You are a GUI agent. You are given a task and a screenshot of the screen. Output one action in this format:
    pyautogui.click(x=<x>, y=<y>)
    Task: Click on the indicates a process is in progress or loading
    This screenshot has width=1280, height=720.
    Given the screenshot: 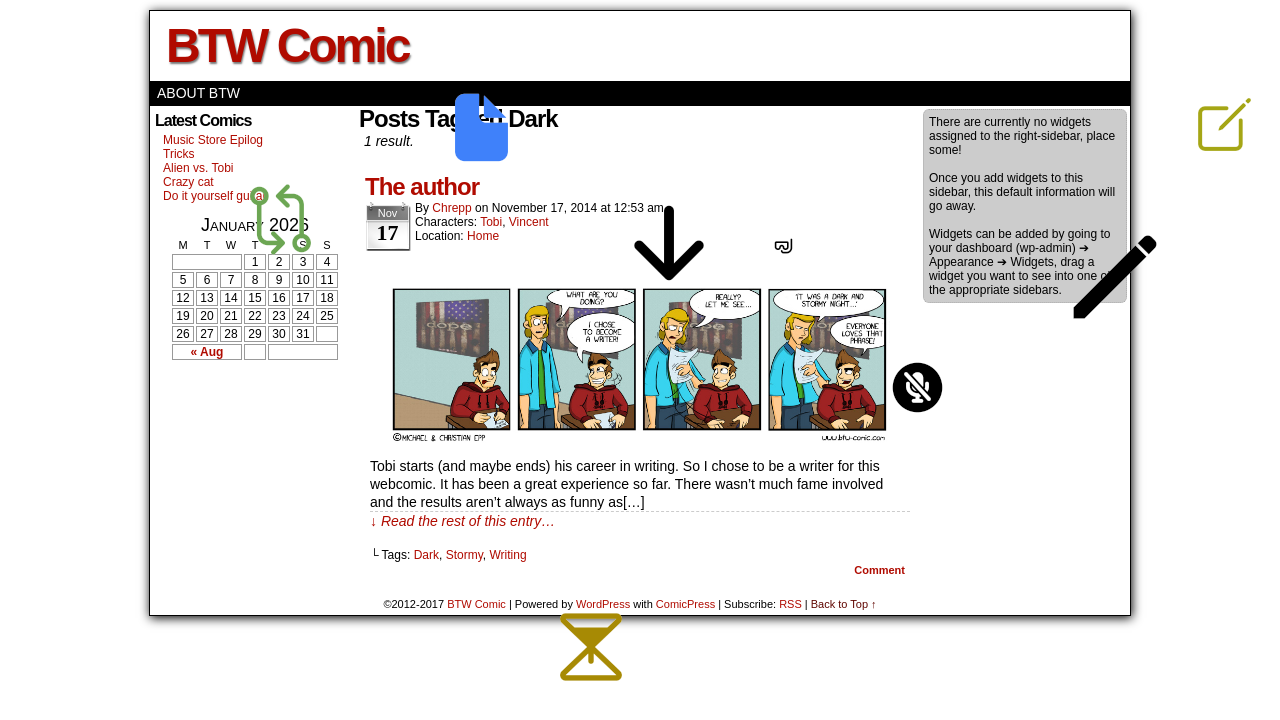 What is the action you would take?
    pyautogui.click(x=591, y=647)
    